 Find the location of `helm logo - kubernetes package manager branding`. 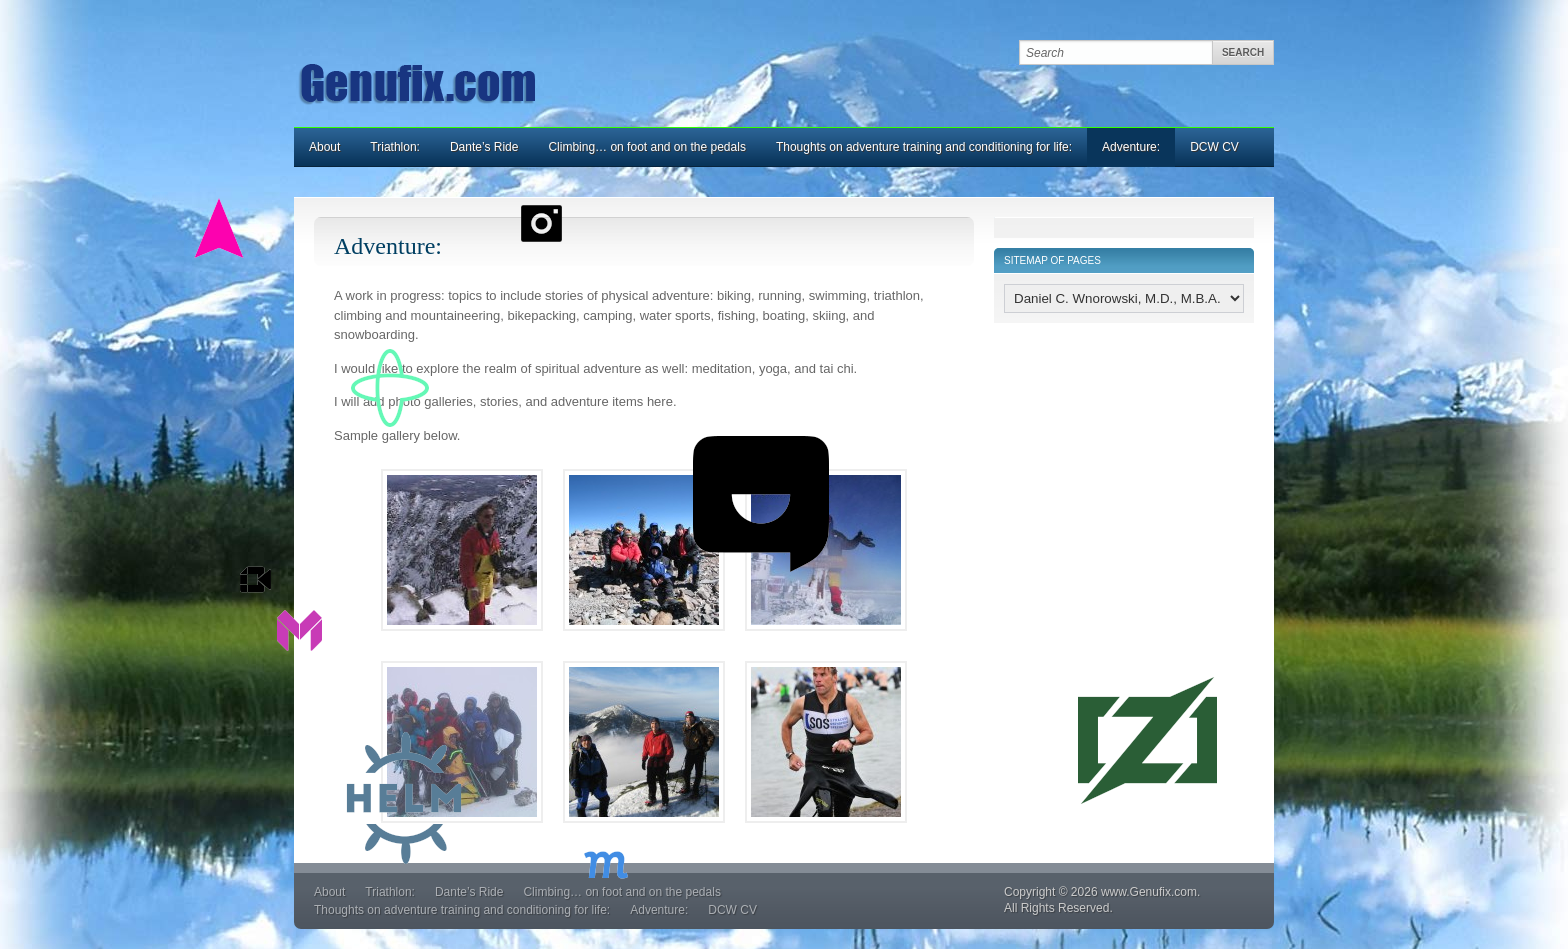

helm logo - kubernetes package manager branding is located at coordinates (404, 798).